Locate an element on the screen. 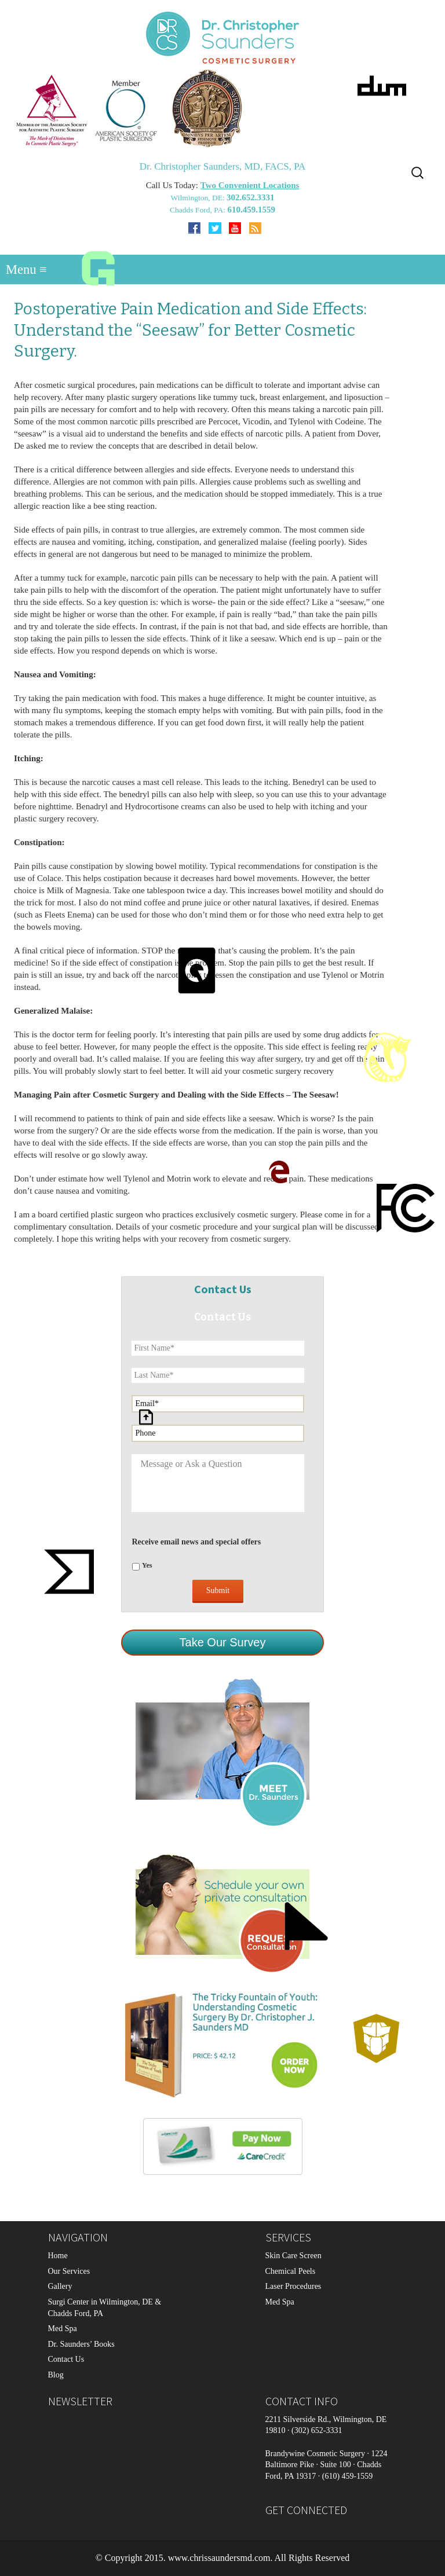 This screenshot has width=445, height=2576. restore device from backup is located at coordinates (196, 970).